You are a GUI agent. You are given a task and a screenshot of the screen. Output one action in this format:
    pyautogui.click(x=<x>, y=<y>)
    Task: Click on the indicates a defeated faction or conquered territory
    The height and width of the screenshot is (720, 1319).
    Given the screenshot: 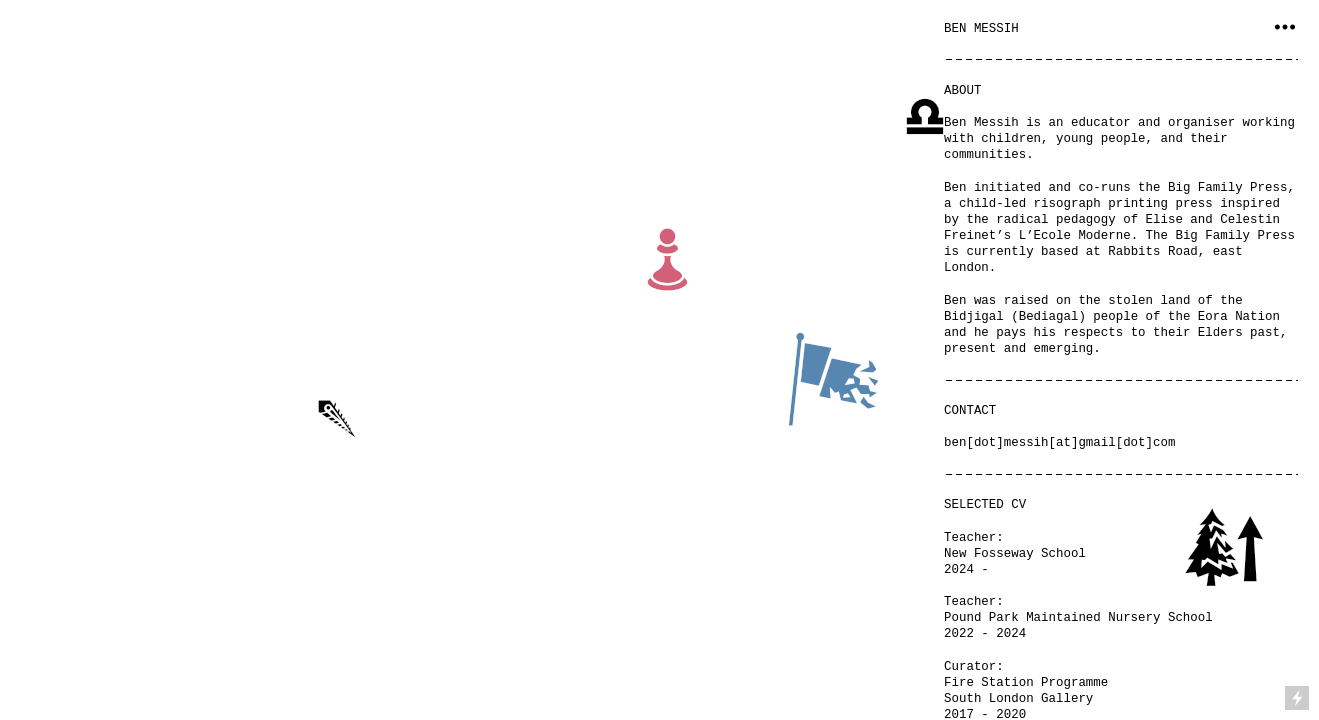 What is the action you would take?
    pyautogui.click(x=832, y=379)
    